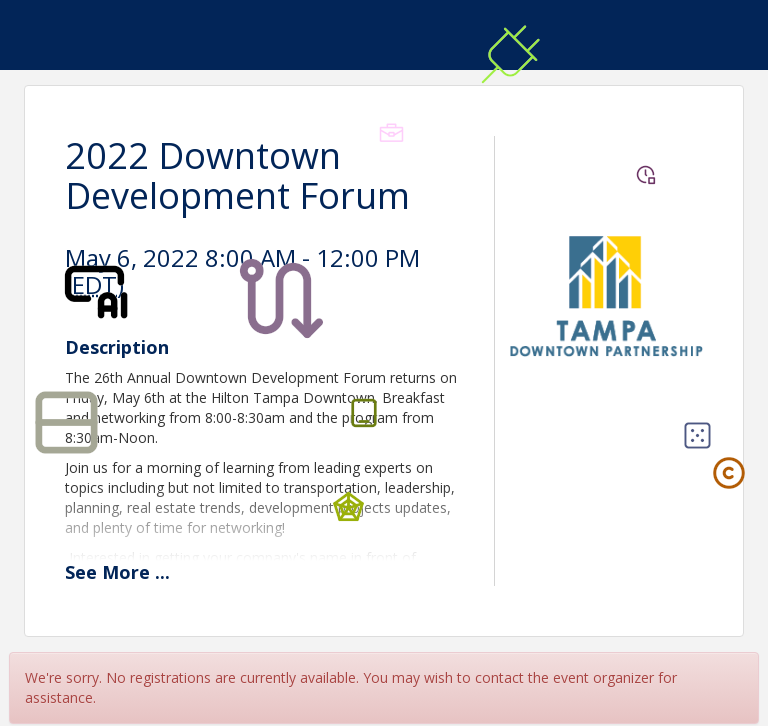  Describe the element at coordinates (348, 506) in the screenshot. I see `view radar chart analytics` at that location.